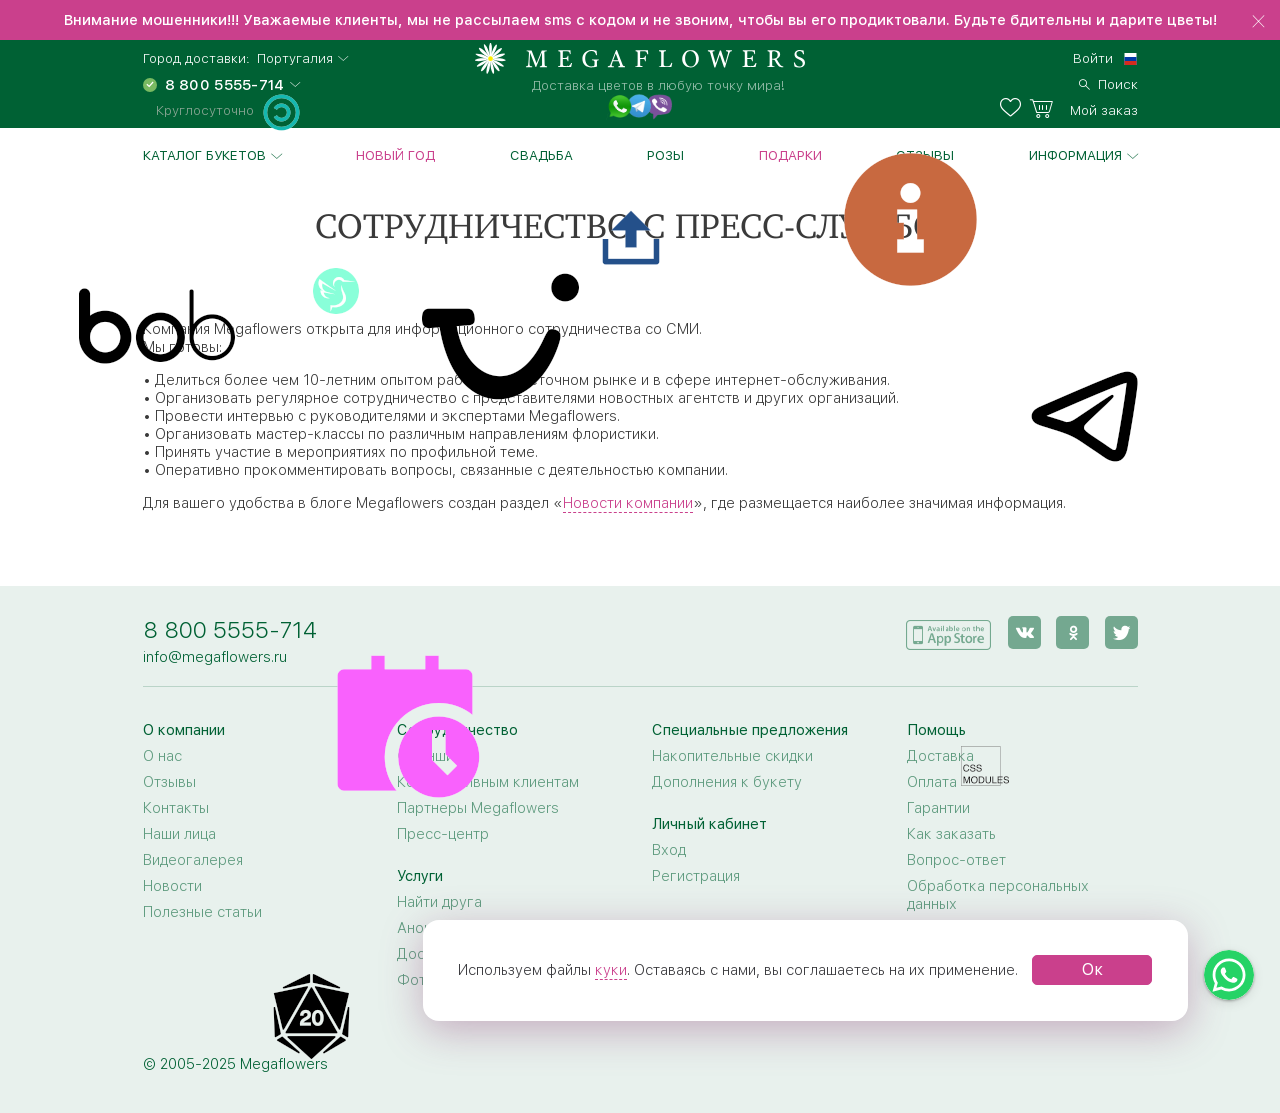 The height and width of the screenshot is (1113, 1280). Describe the element at coordinates (157, 326) in the screenshot. I see `open the HiBob HR platform` at that location.